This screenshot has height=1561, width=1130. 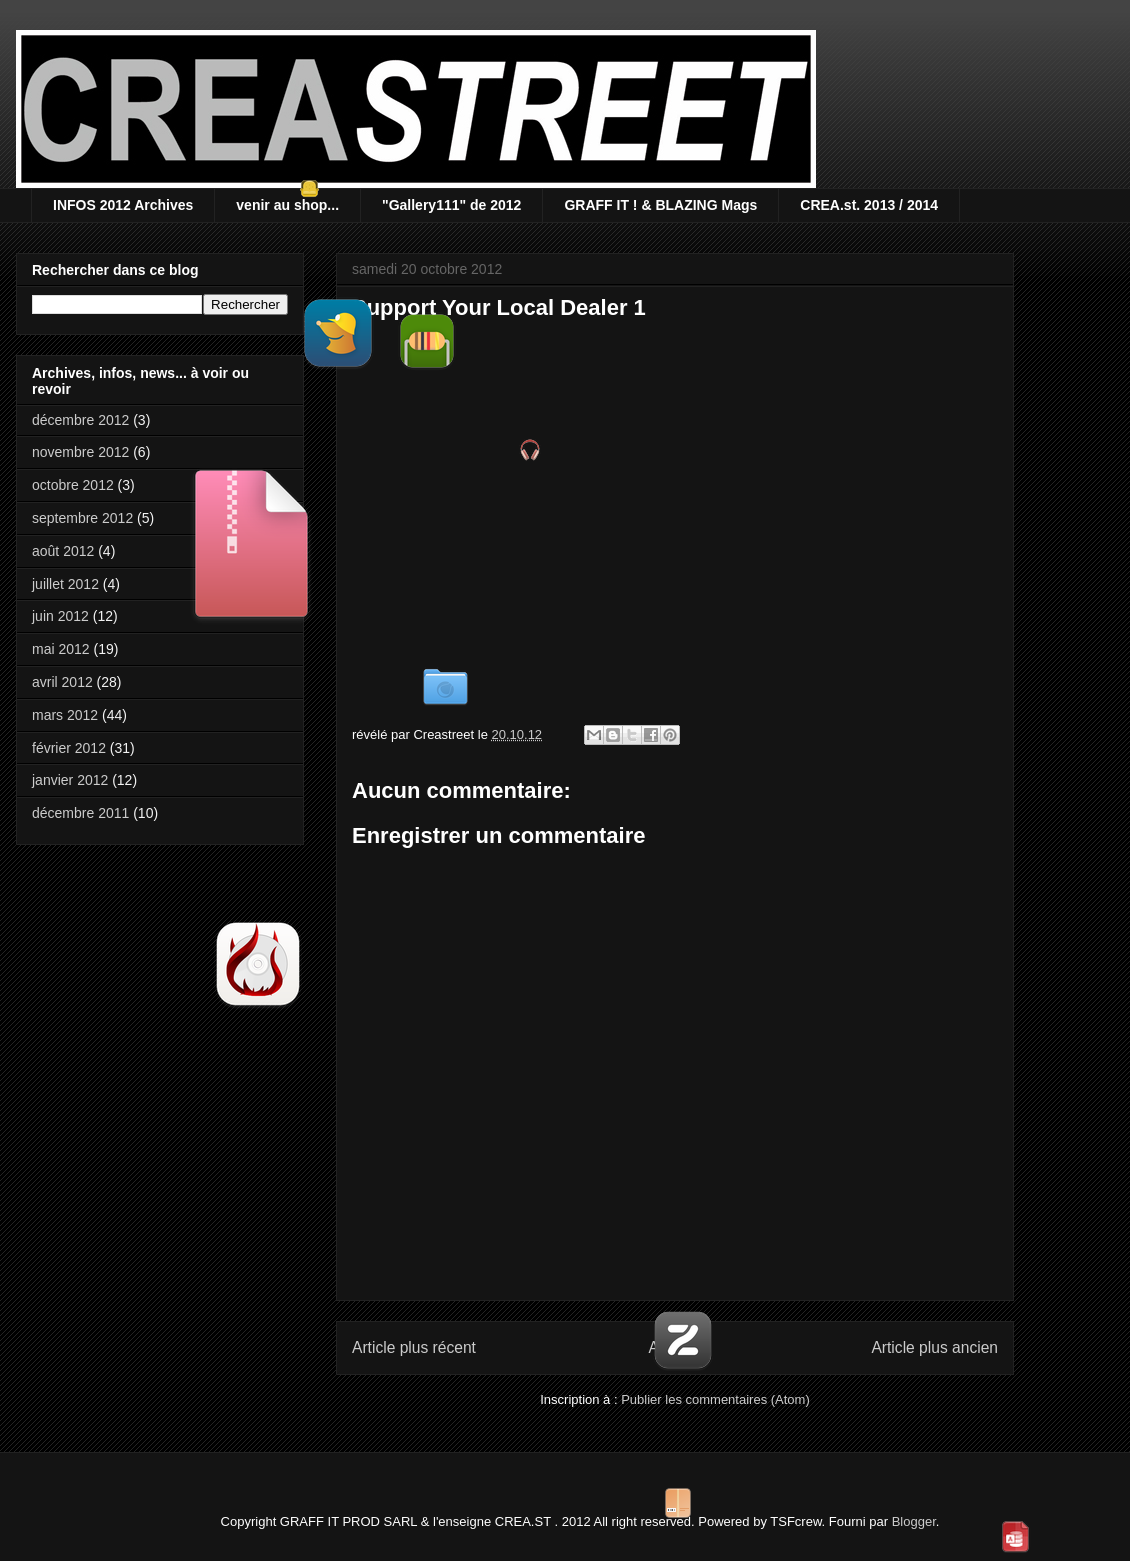 What do you see at coordinates (683, 1340) in the screenshot?
I see `open zen browser` at bounding box center [683, 1340].